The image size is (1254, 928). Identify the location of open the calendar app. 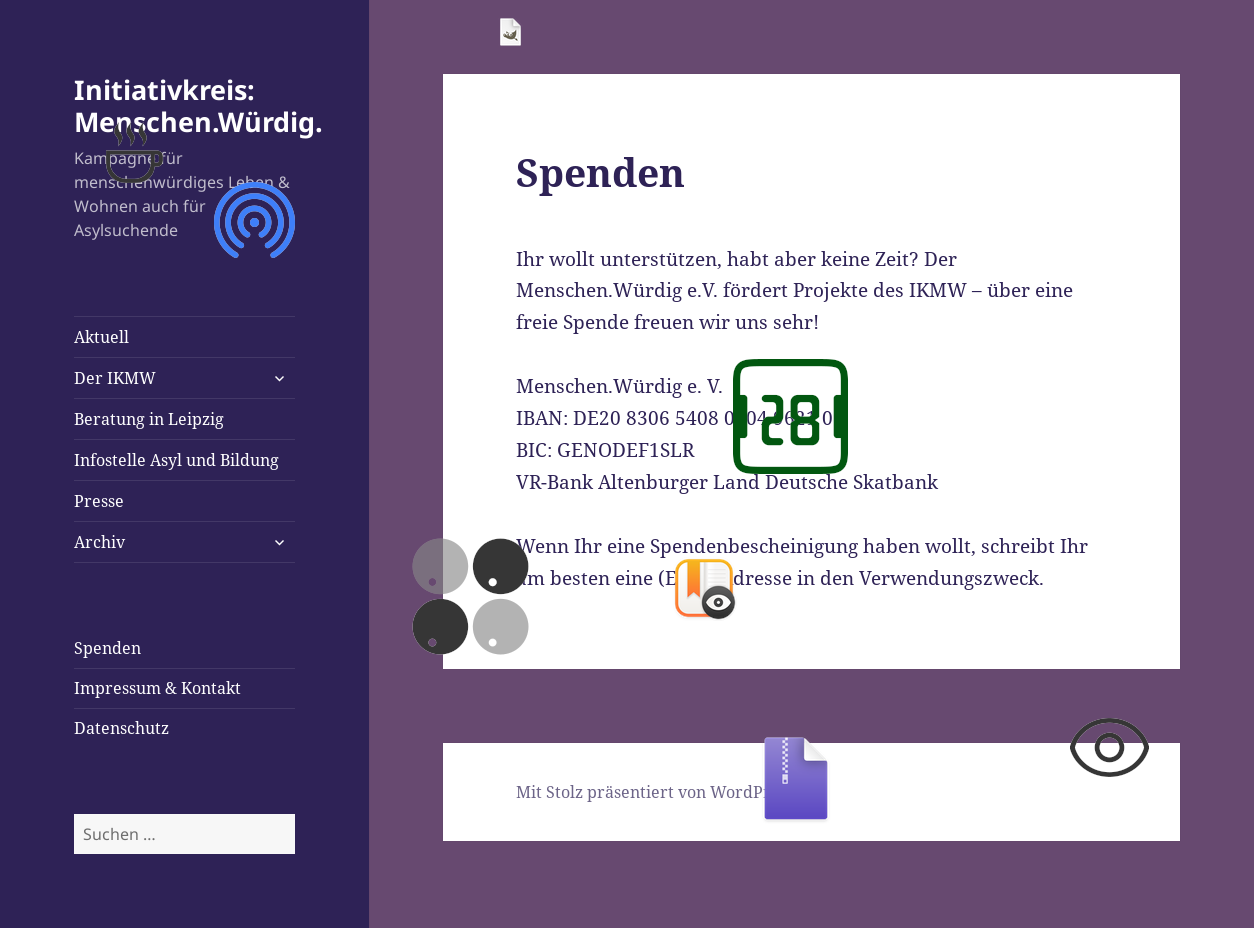
(790, 416).